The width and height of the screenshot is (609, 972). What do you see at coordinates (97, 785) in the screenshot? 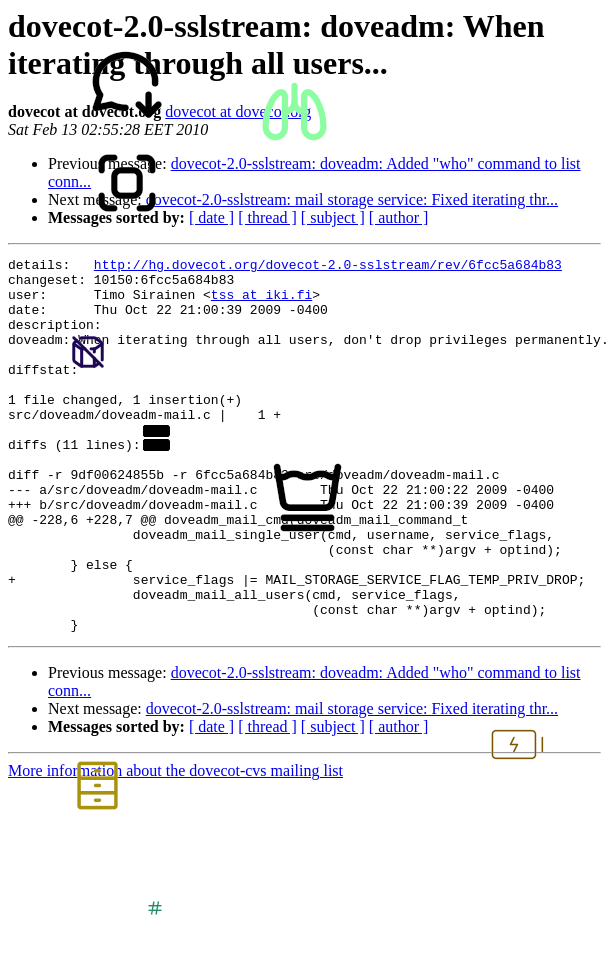
I see `browse furniture or home decor items` at bounding box center [97, 785].